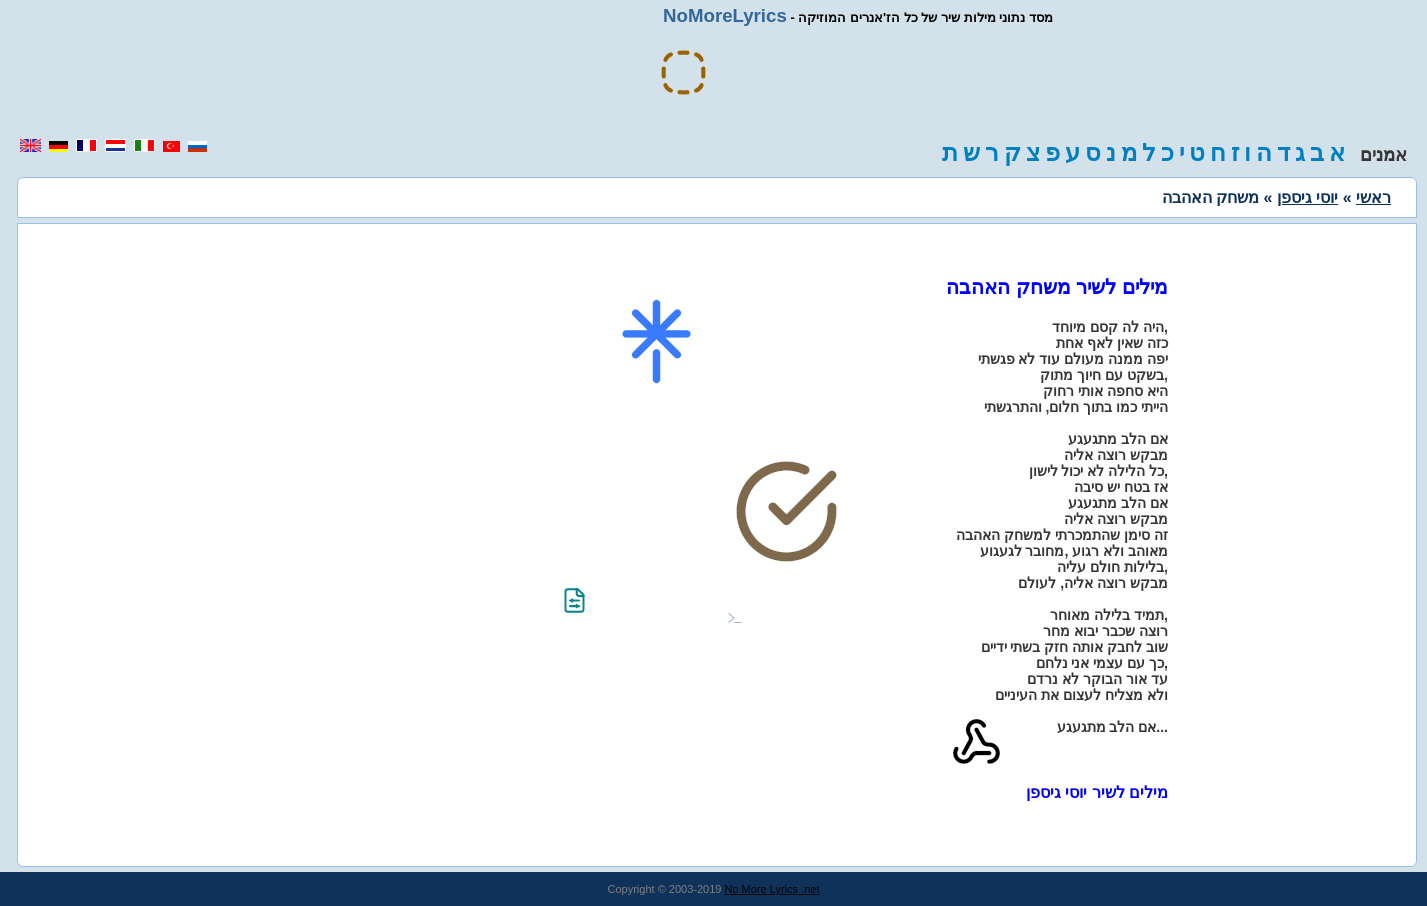 The image size is (1427, 906). What do you see at coordinates (656, 341) in the screenshot?
I see `link to linktree profile` at bounding box center [656, 341].